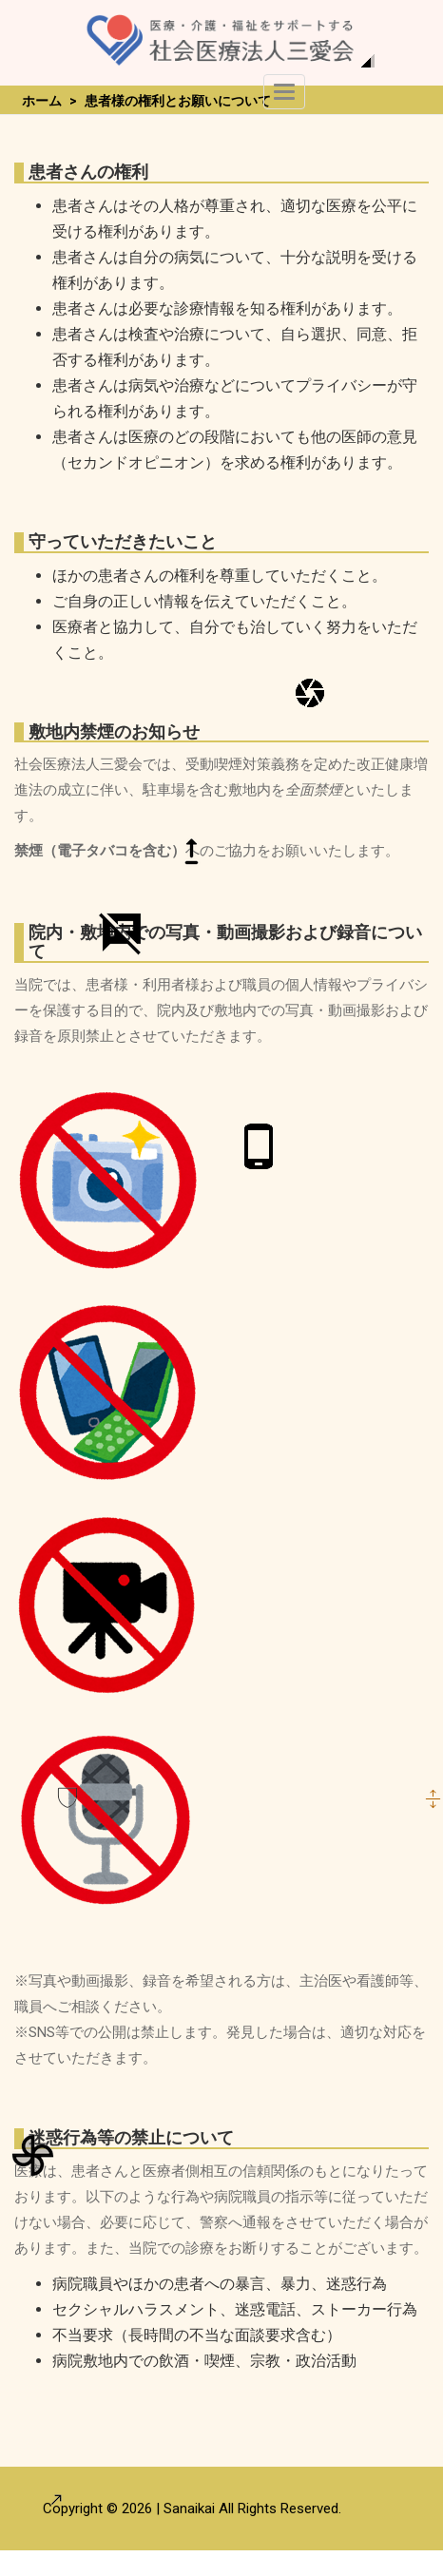  Describe the element at coordinates (368, 61) in the screenshot. I see `indicates moderate cellular signal strength` at that location.